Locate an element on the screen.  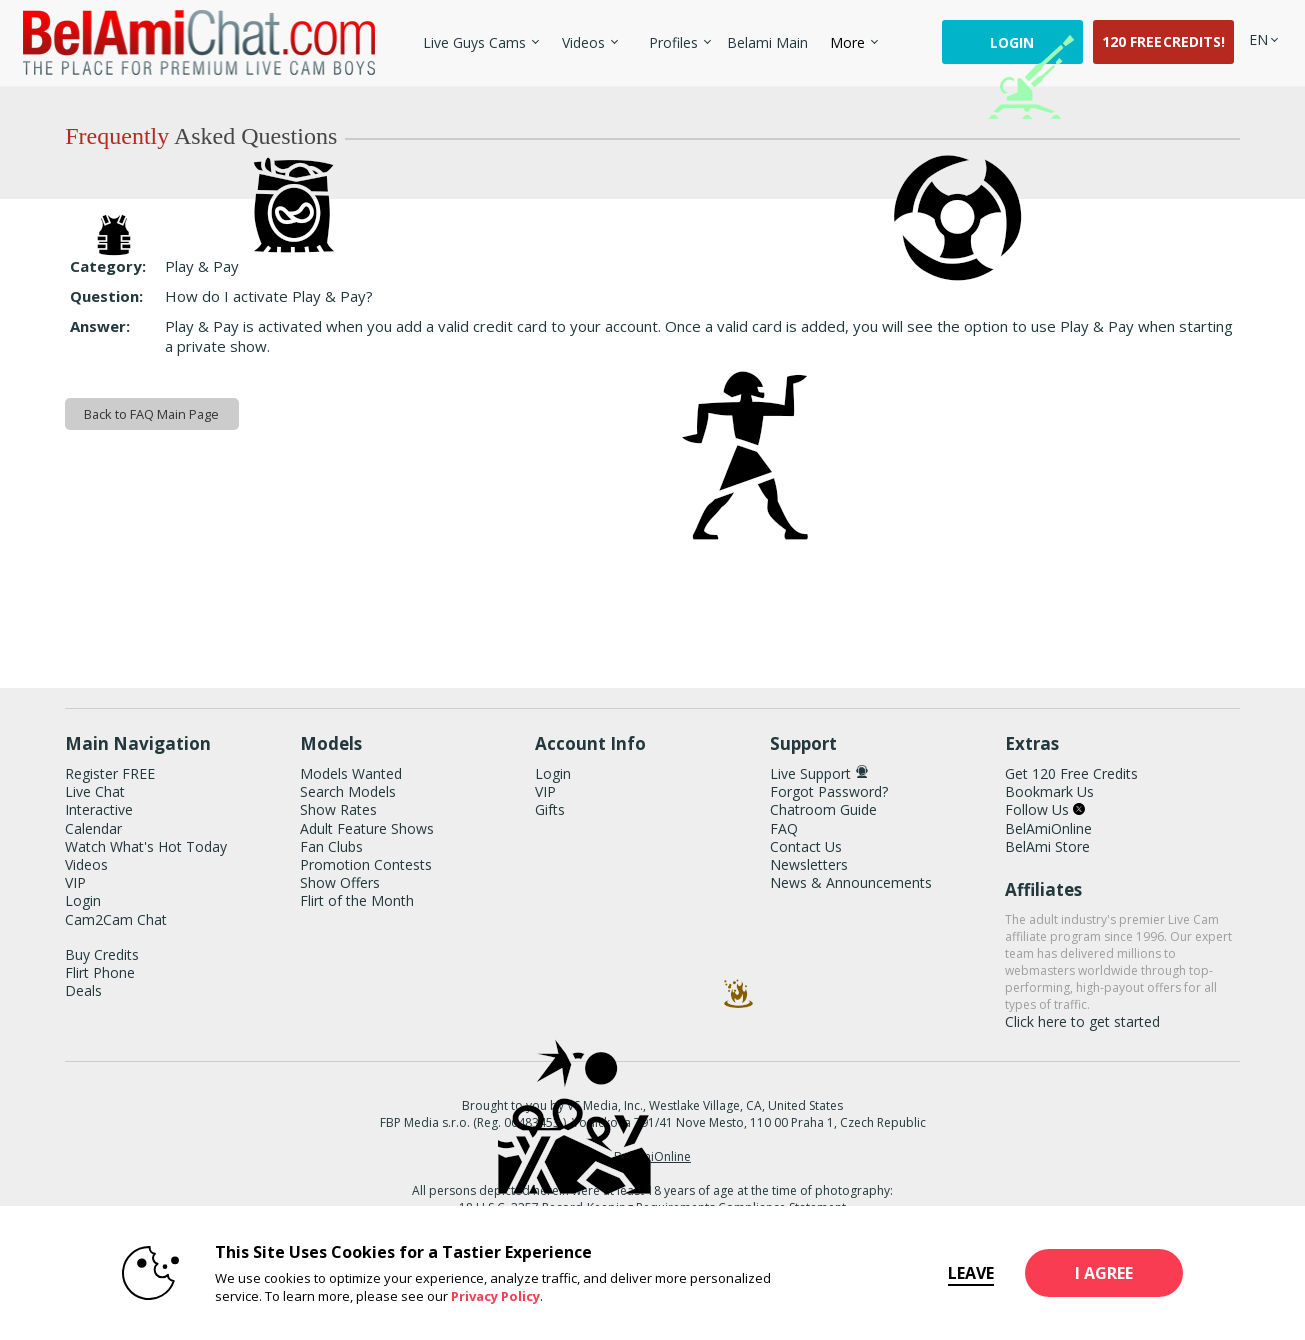
throwing weapon or shuriken item in game inventory is located at coordinates (957, 216).